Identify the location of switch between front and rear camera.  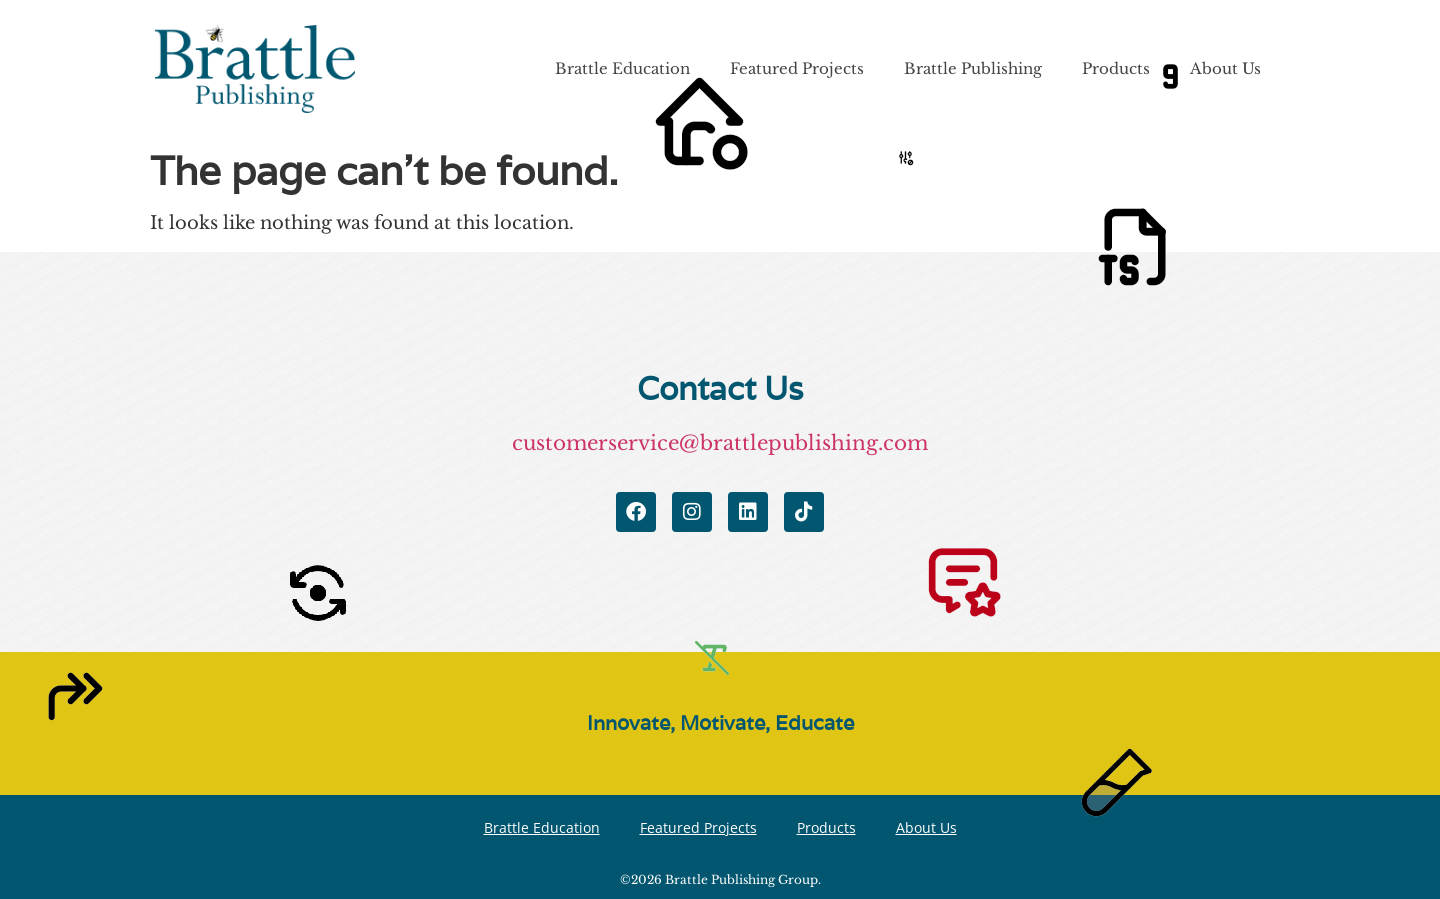
(318, 593).